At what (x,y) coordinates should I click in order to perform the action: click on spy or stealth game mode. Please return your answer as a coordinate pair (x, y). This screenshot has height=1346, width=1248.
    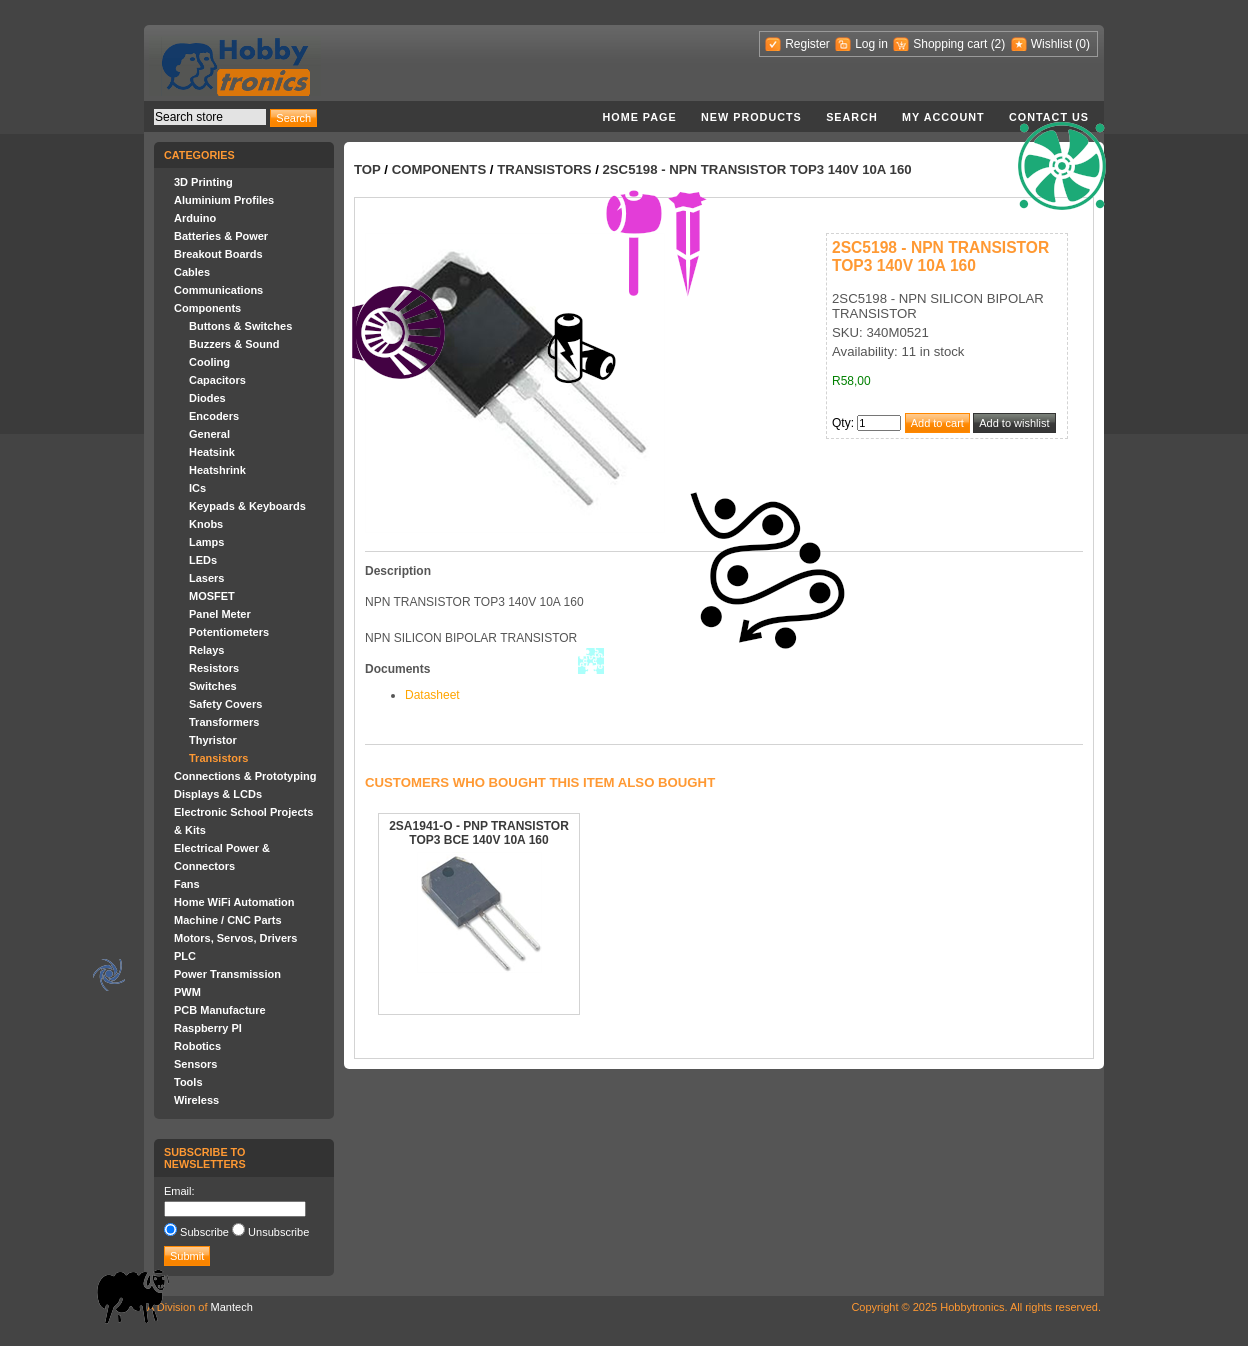
    Looking at the image, I should click on (109, 975).